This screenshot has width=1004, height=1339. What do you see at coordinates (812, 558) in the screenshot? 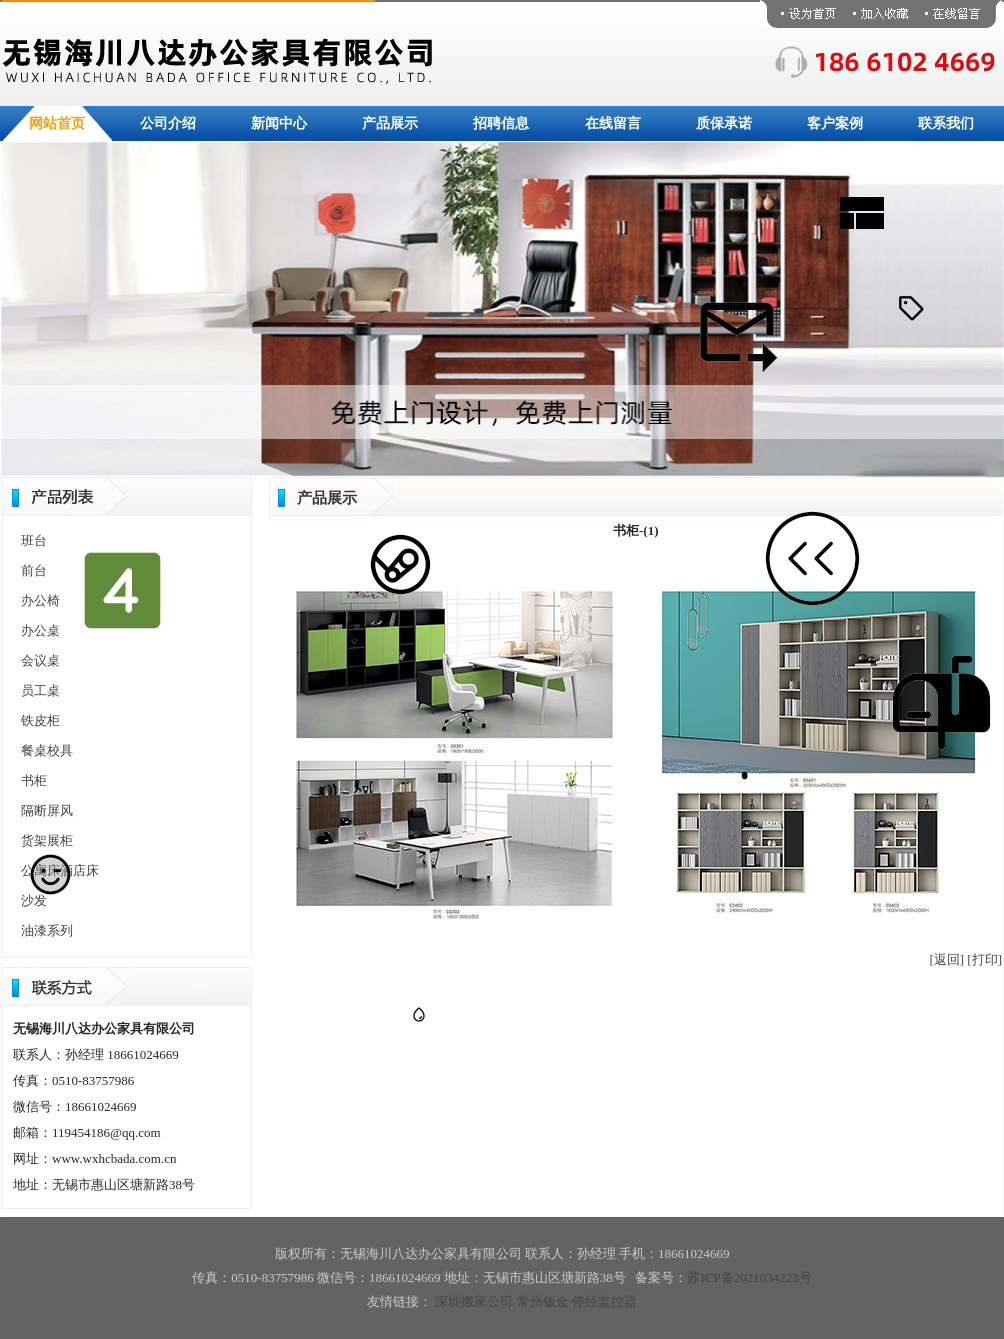
I see `go back to the beginning` at bounding box center [812, 558].